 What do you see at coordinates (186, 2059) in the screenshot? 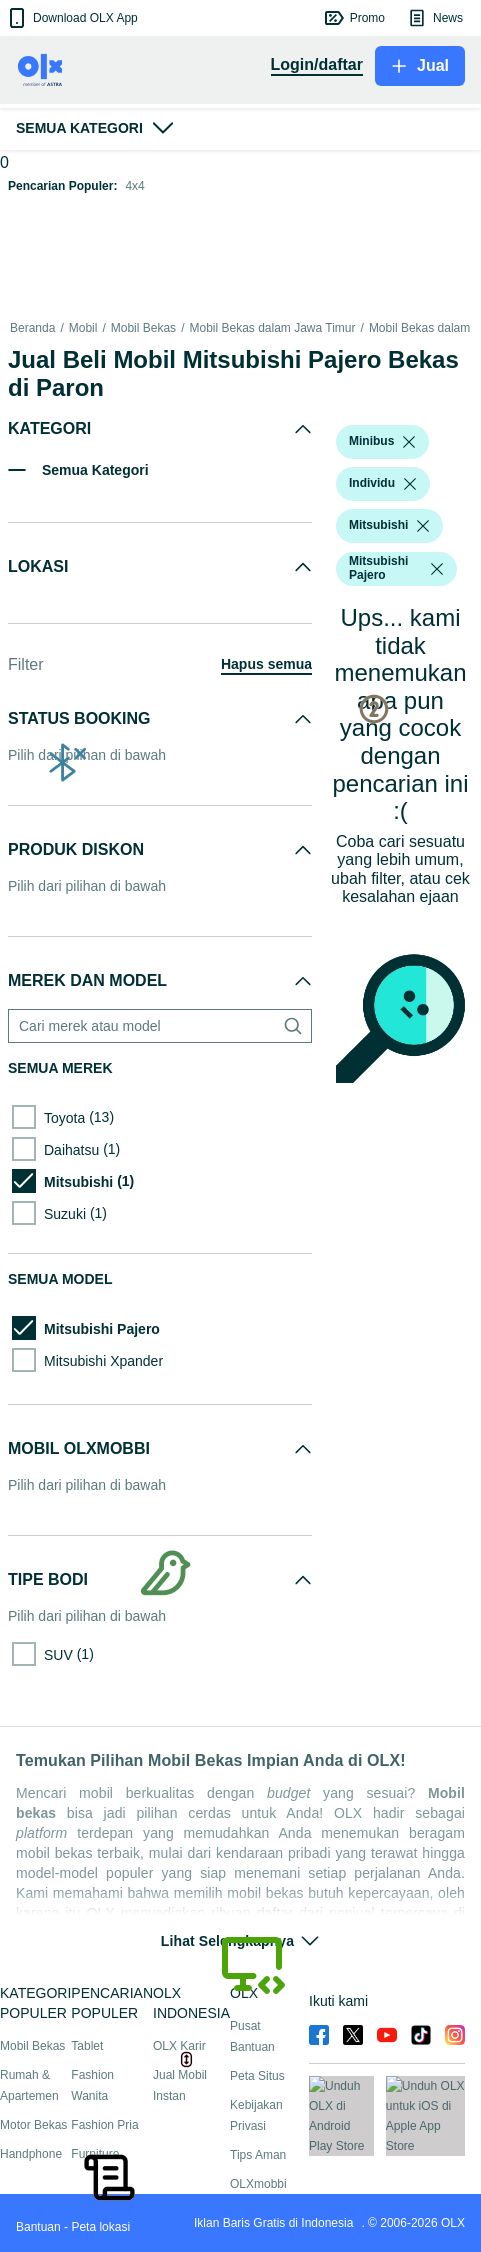
I see `scroll up or down on the page` at bounding box center [186, 2059].